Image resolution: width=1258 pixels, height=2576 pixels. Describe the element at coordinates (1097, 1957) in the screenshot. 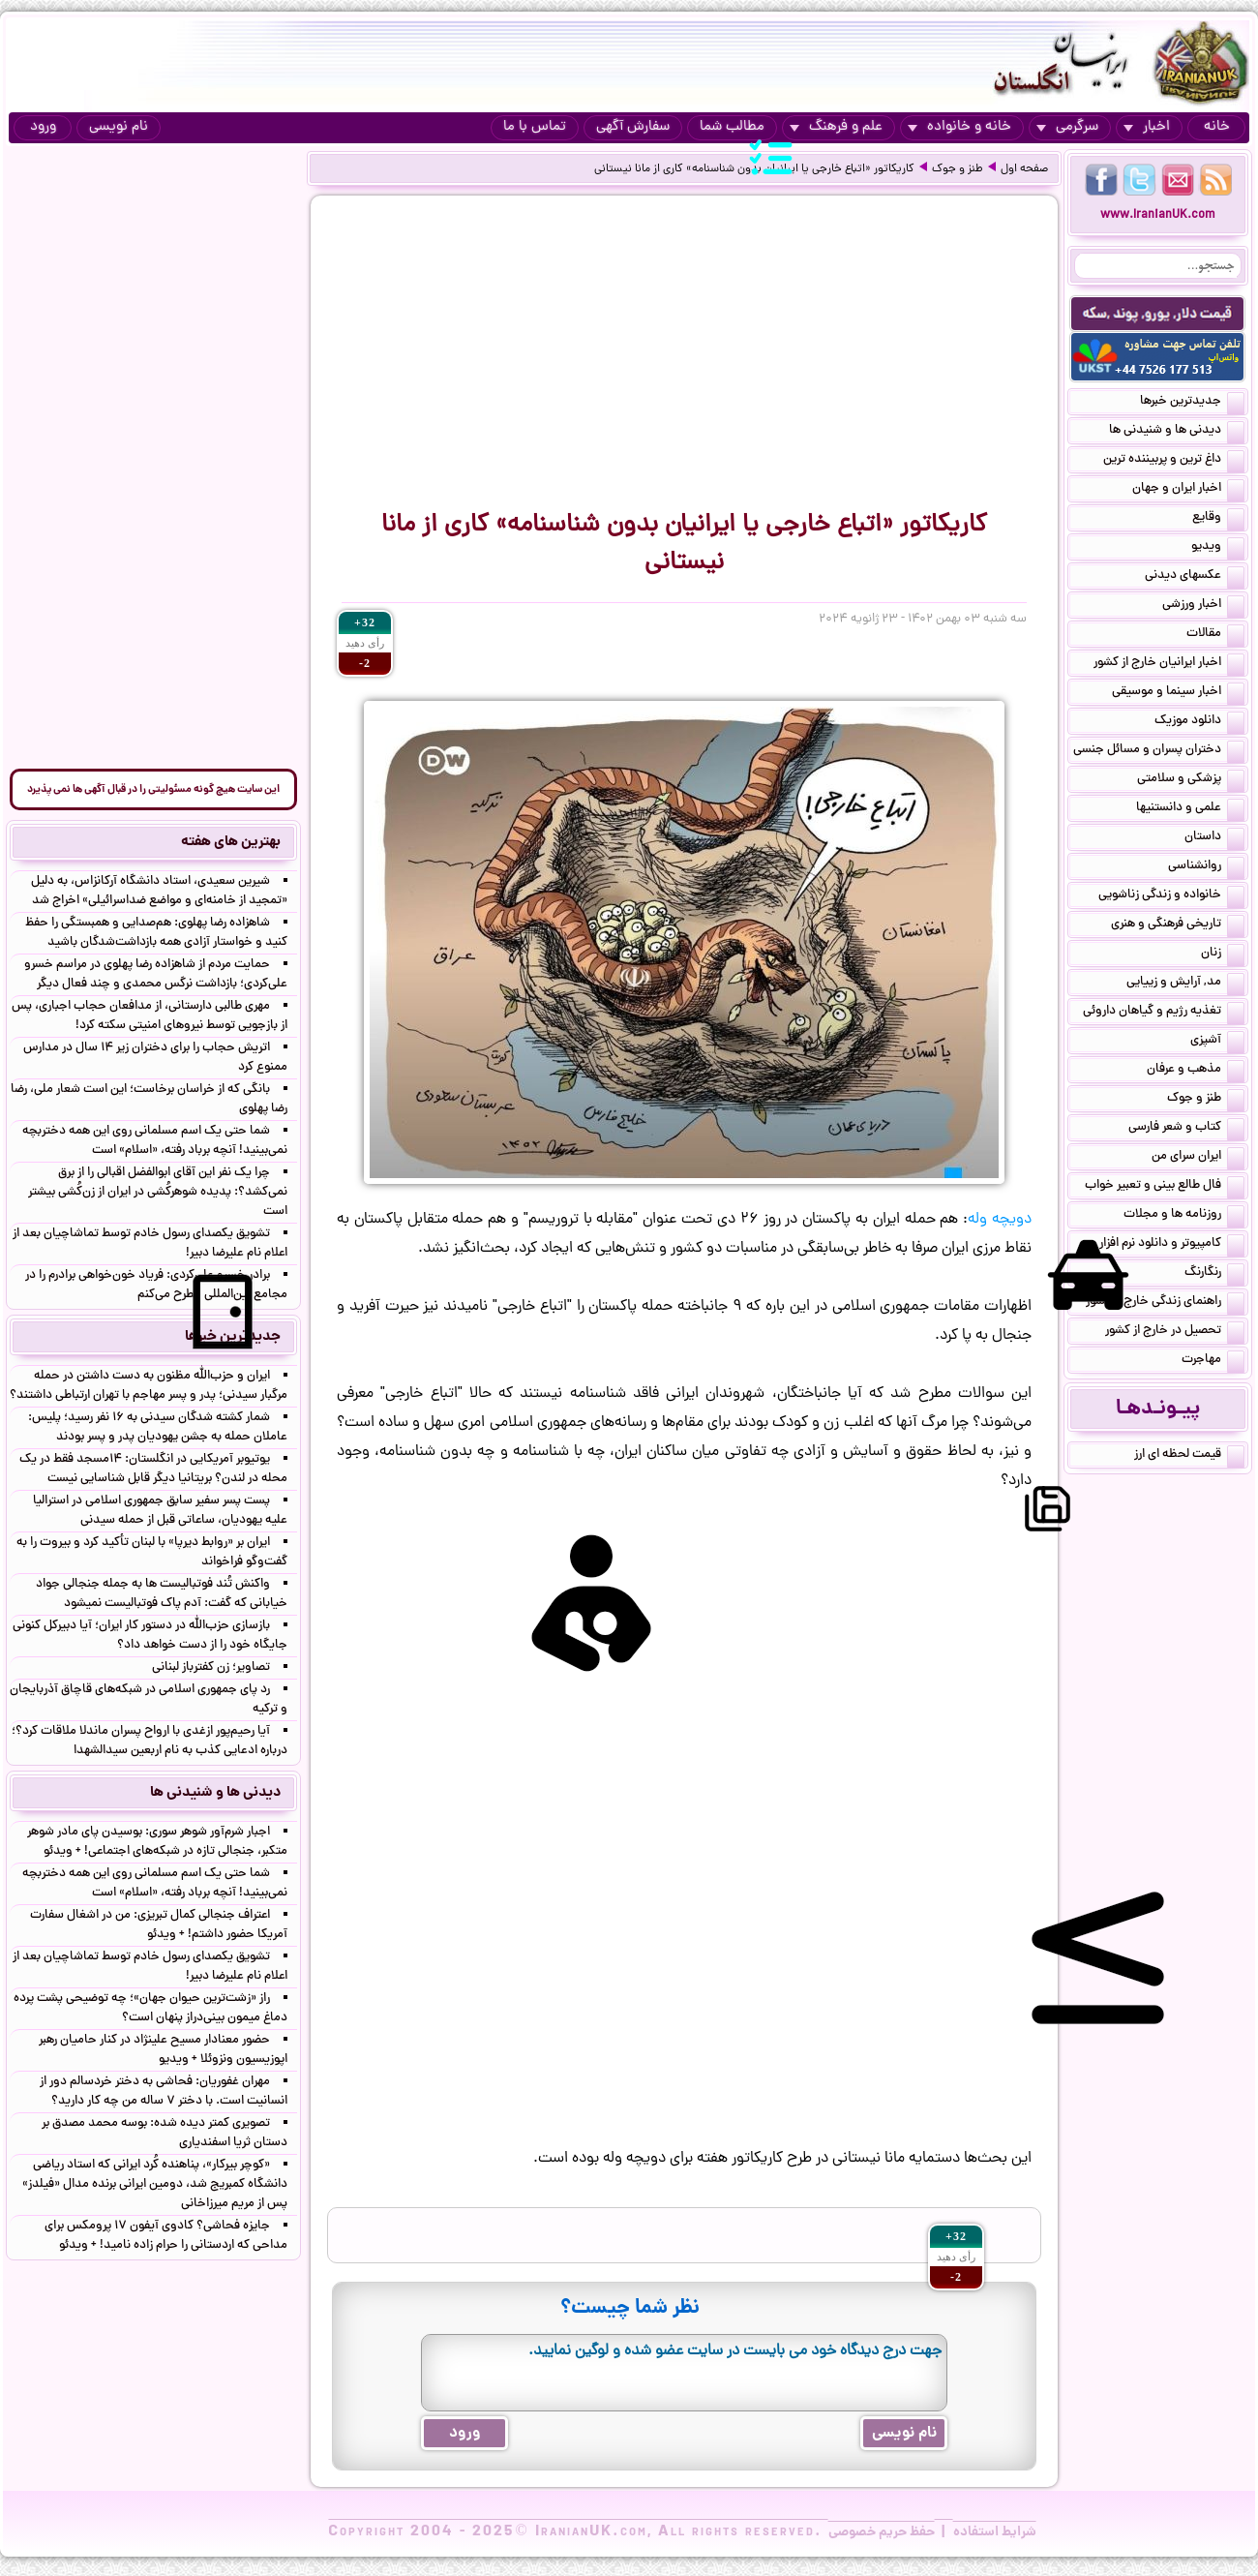

I see `less than or equal to comparison operator` at that location.